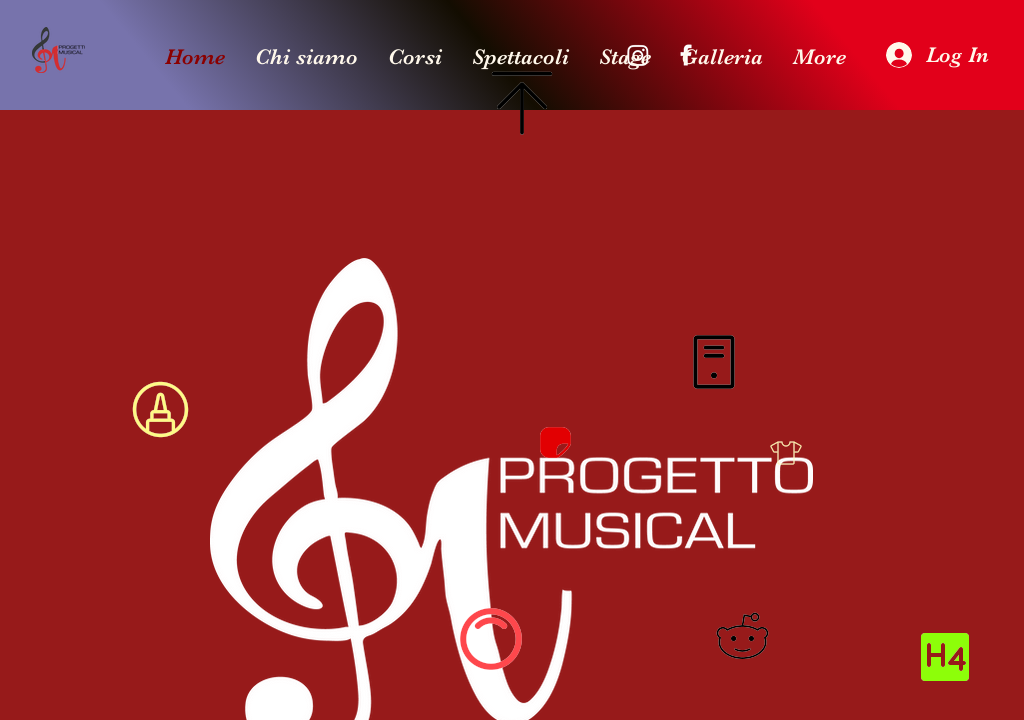 This screenshot has width=1024, height=720. What do you see at coordinates (491, 639) in the screenshot?
I see `apply inner shadow effect to top edge` at bounding box center [491, 639].